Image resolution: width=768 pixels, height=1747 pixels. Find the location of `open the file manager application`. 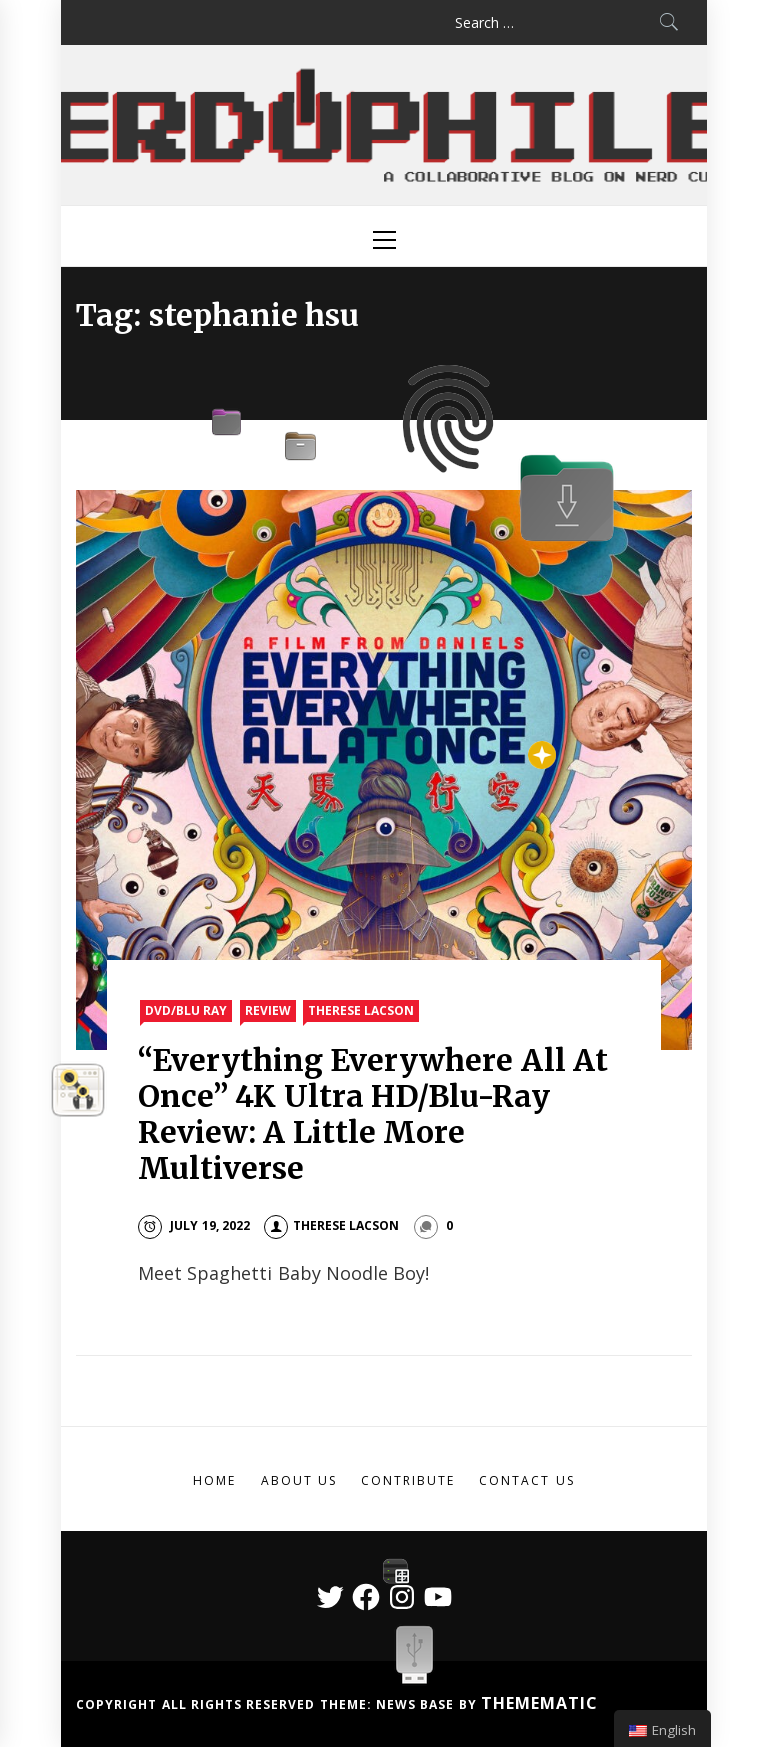

open the file manager application is located at coordinates (300, 445).